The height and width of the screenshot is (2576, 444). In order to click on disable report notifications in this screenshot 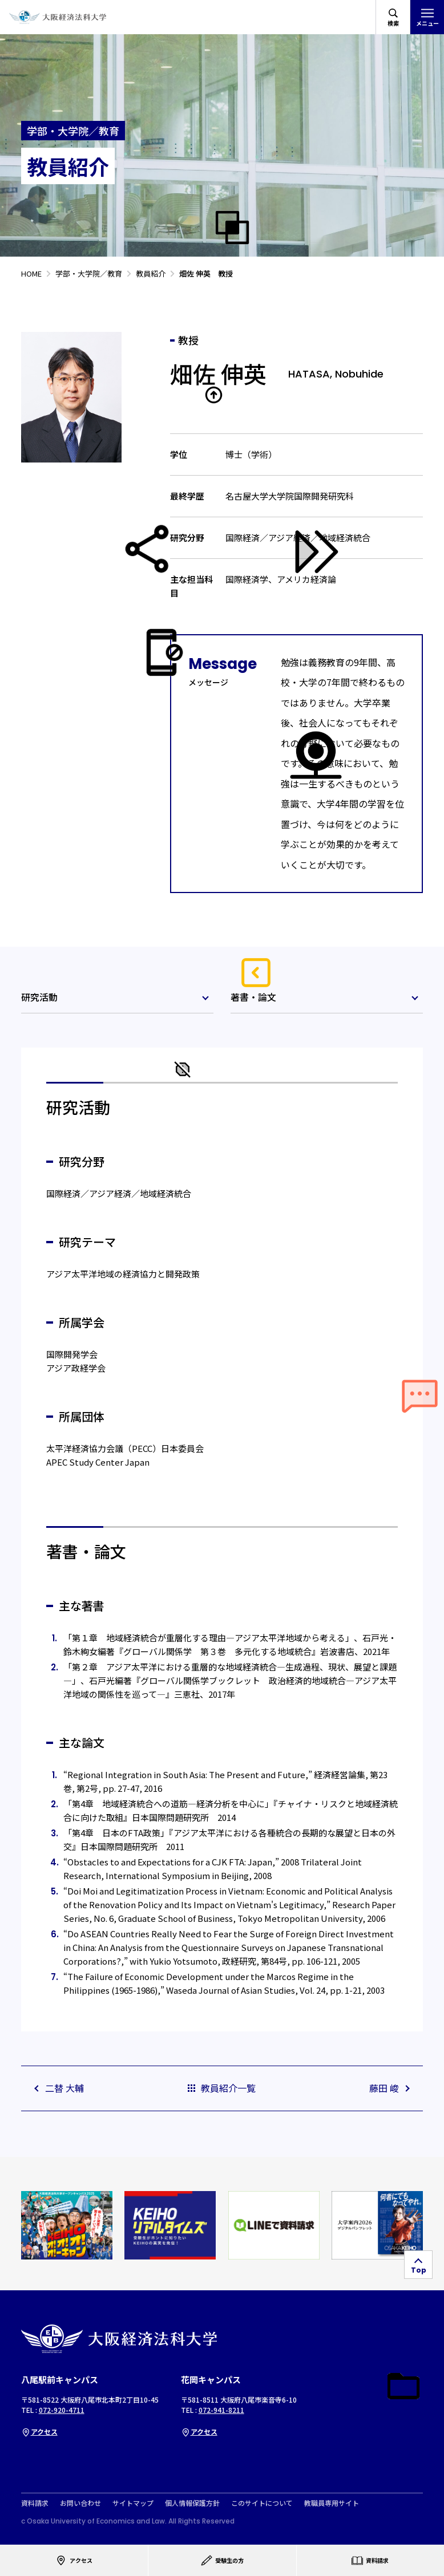, I will do `click(183, 1069)`.